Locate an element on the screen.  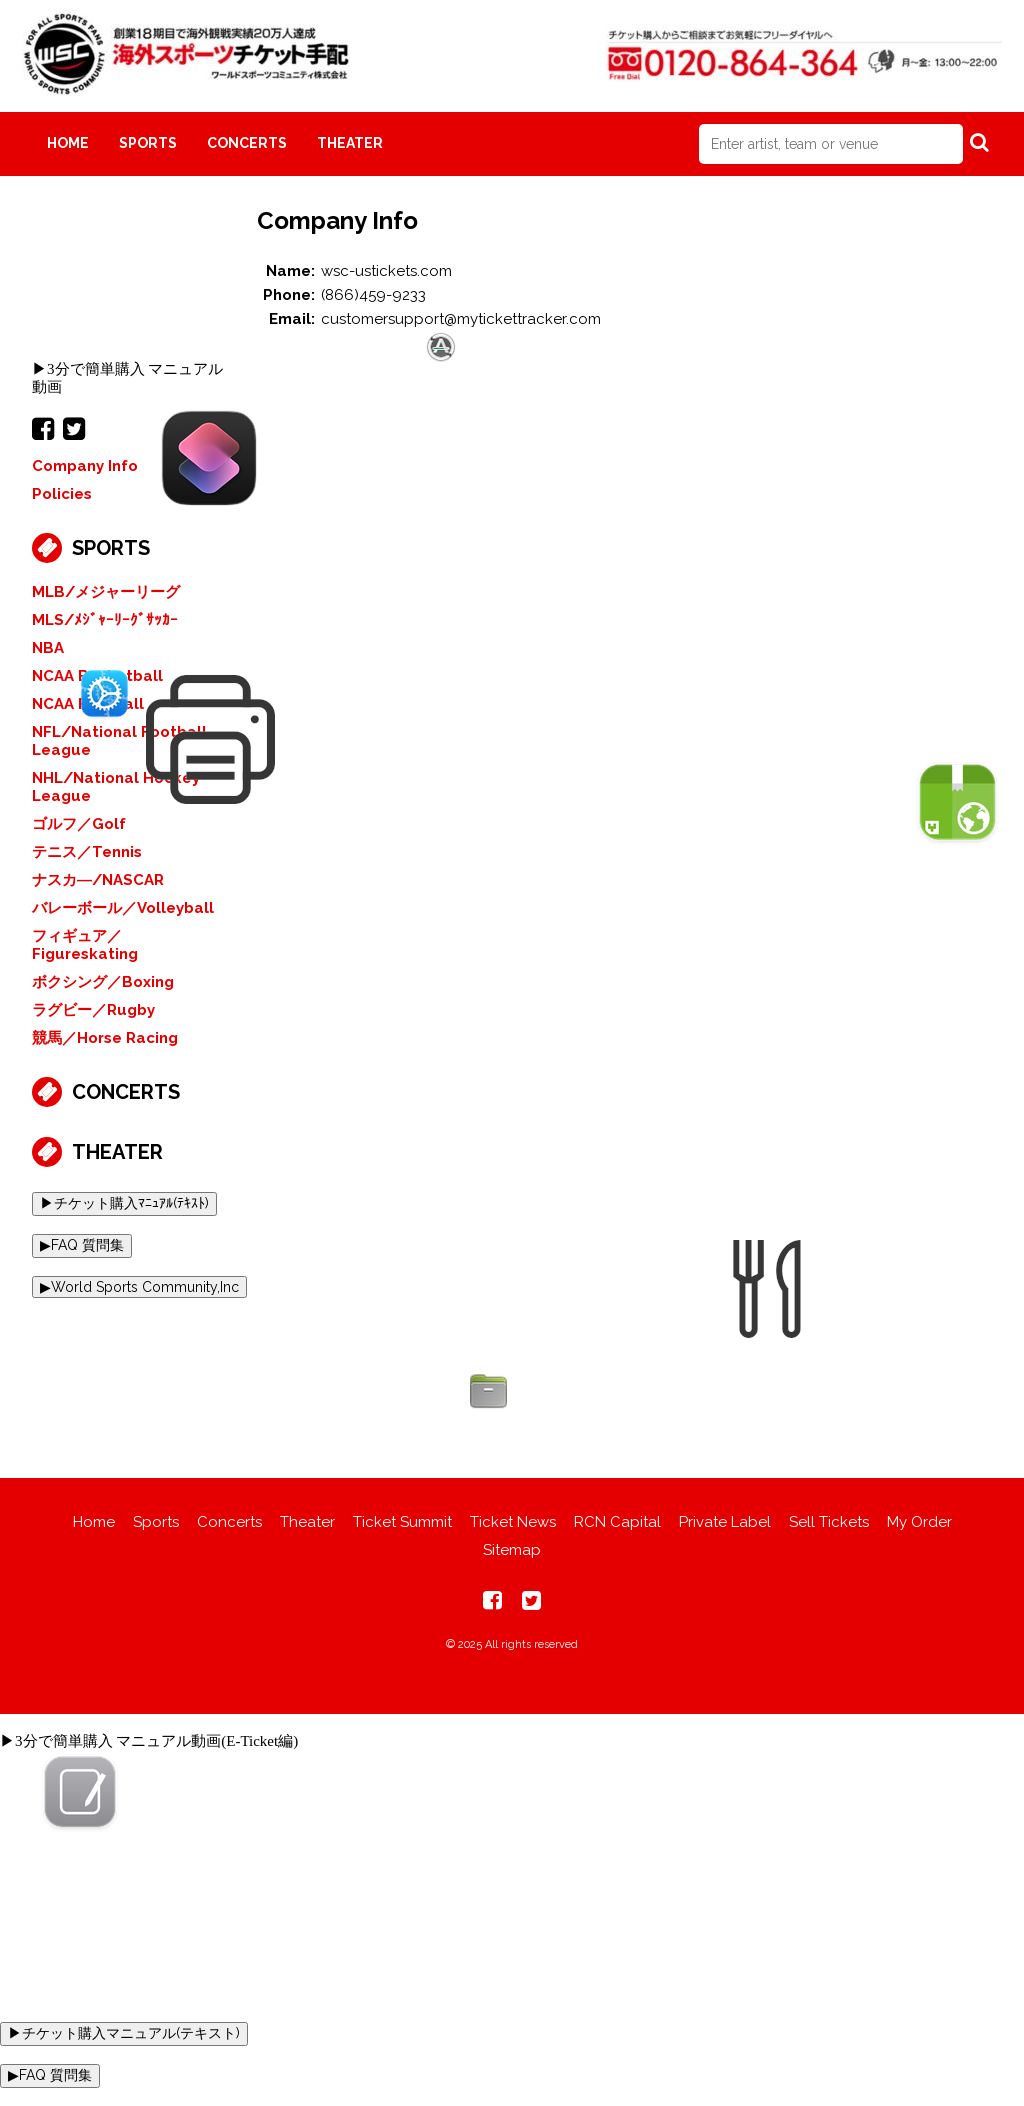
open the file manager application is located at coordinates (488, 1390).